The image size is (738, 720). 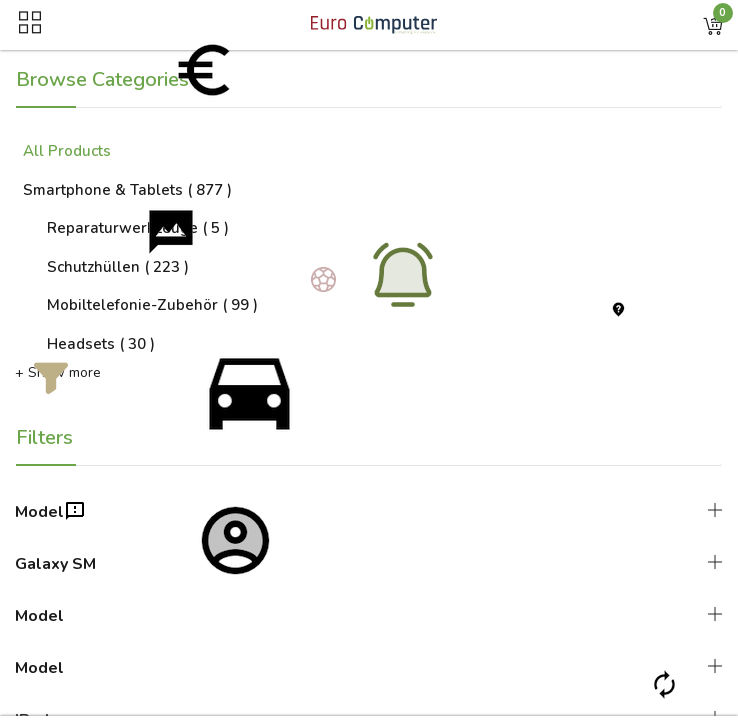 What do you see at coordinates (249, 389) in the screenshot?
I see `get driving directions` at bounding box center [249, 389].